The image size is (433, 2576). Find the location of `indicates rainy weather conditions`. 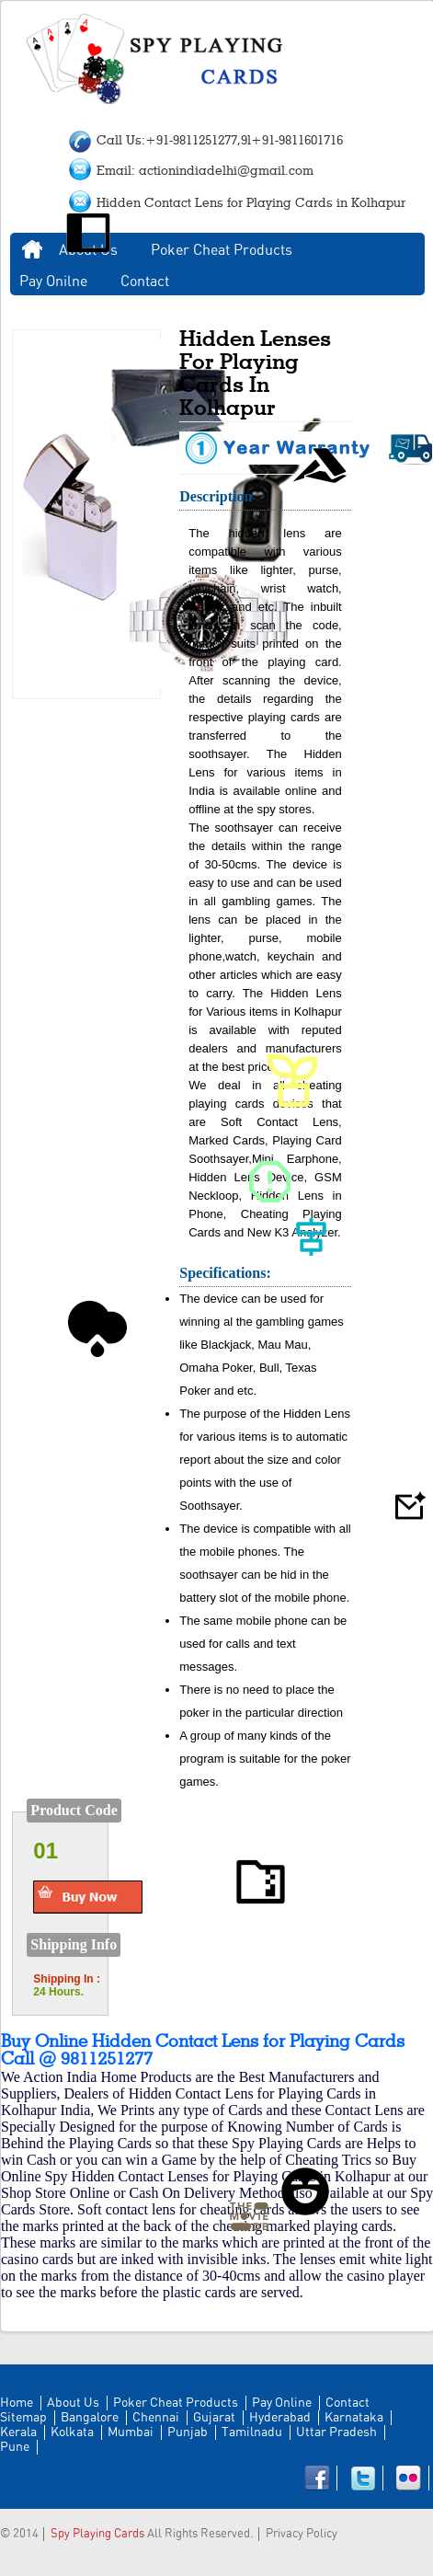

indicates rainy weather conditions is located at coordinates (97, 1328).